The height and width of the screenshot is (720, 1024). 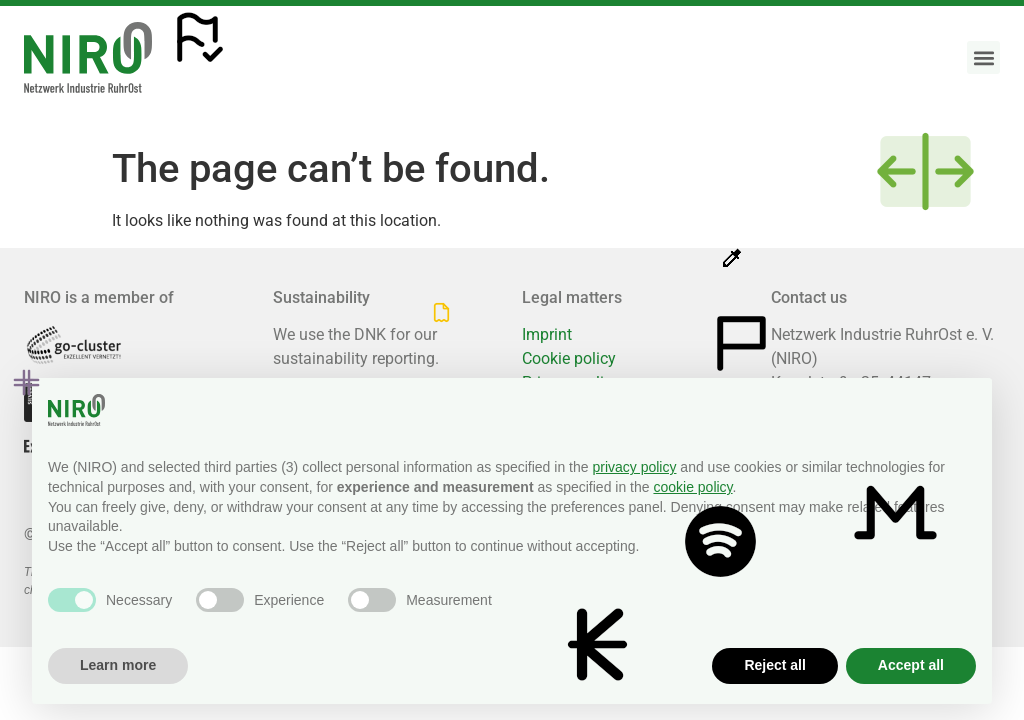 I want to click on apply golden ratio grid overlay, so click(x=26, y=382).